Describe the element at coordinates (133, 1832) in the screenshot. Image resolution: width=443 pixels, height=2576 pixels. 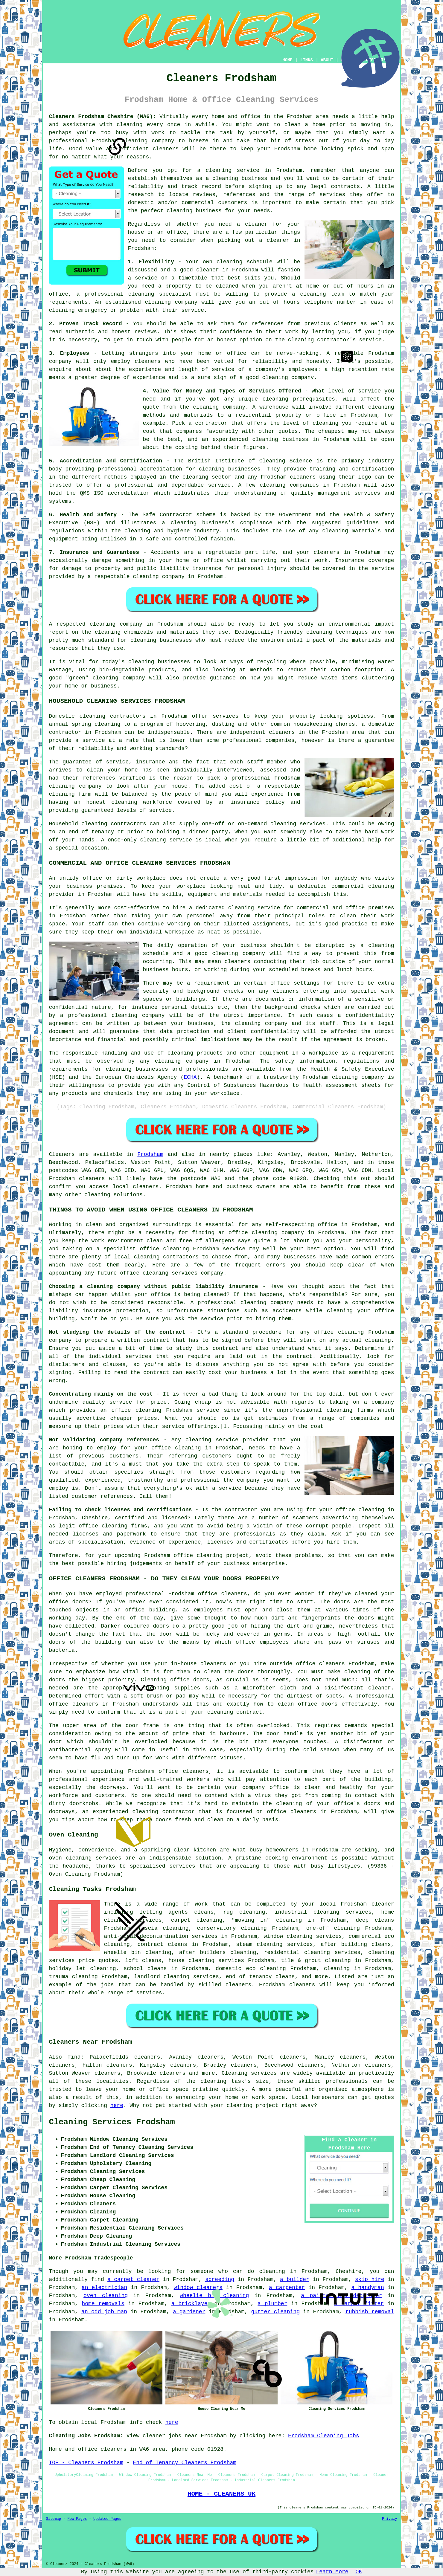
I see `visit Material for MkDocs documentation` at that location.